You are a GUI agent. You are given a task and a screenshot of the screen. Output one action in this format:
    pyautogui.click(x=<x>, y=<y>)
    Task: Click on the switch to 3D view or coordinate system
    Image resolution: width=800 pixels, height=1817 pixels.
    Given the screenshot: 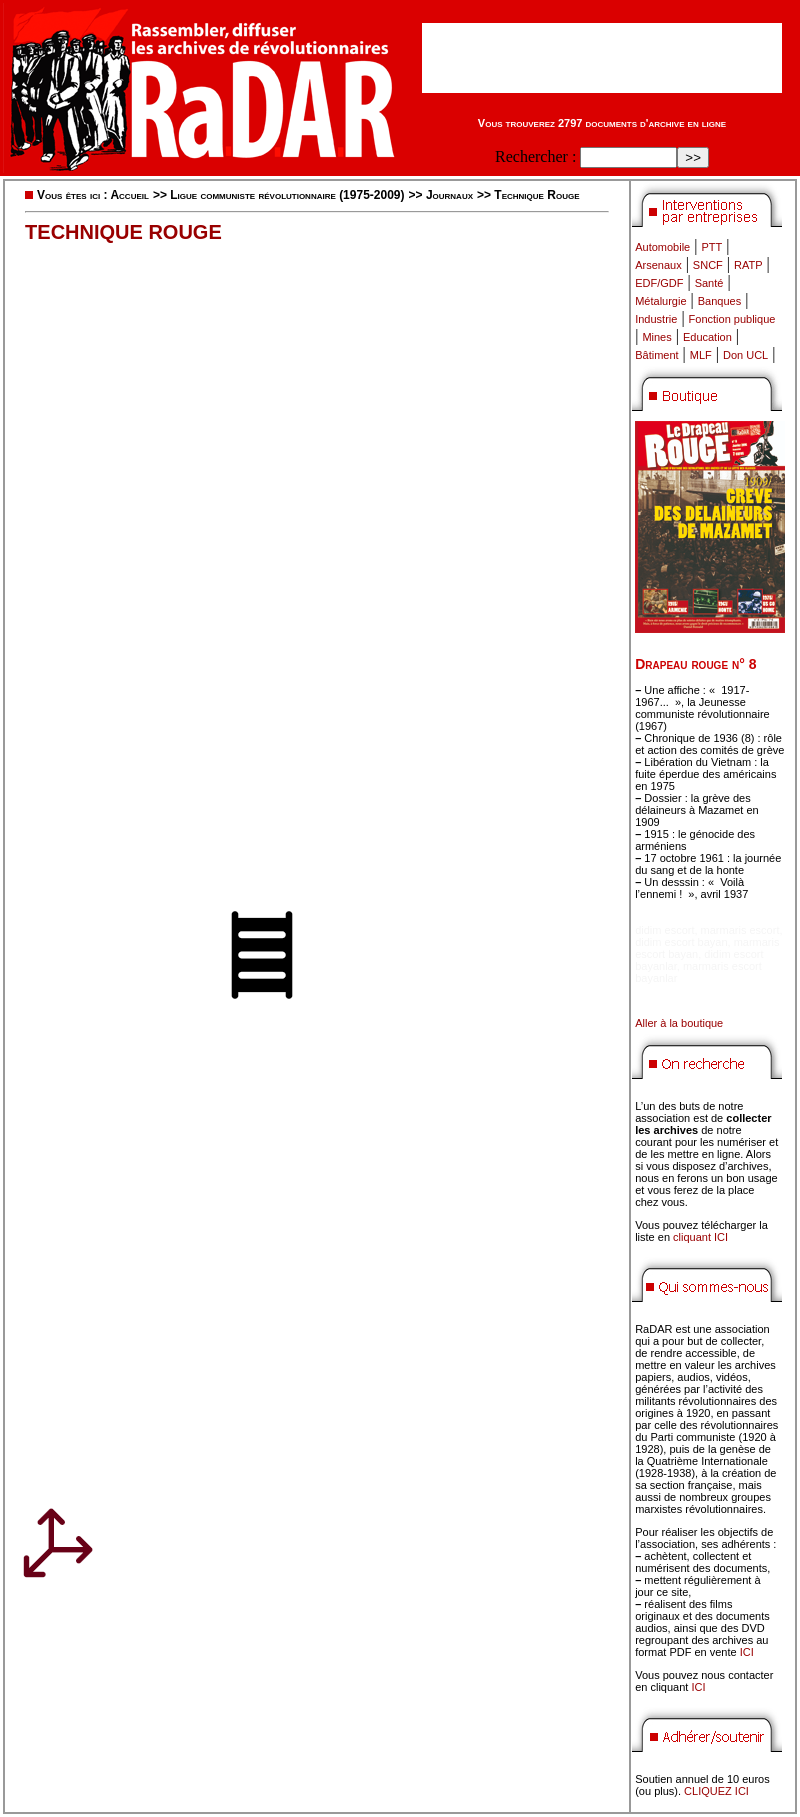 What is the action you would take?
    pyautogui.click(x=54, y=1547)
    